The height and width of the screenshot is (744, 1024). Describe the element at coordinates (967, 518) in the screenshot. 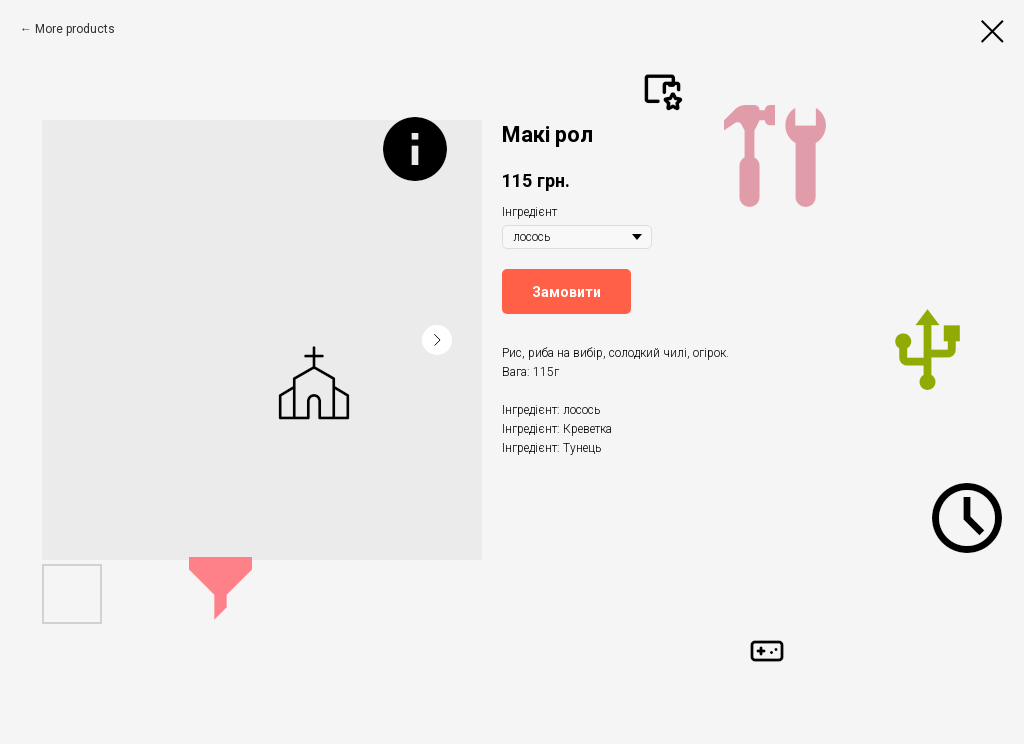

I see `view current time` at that location.